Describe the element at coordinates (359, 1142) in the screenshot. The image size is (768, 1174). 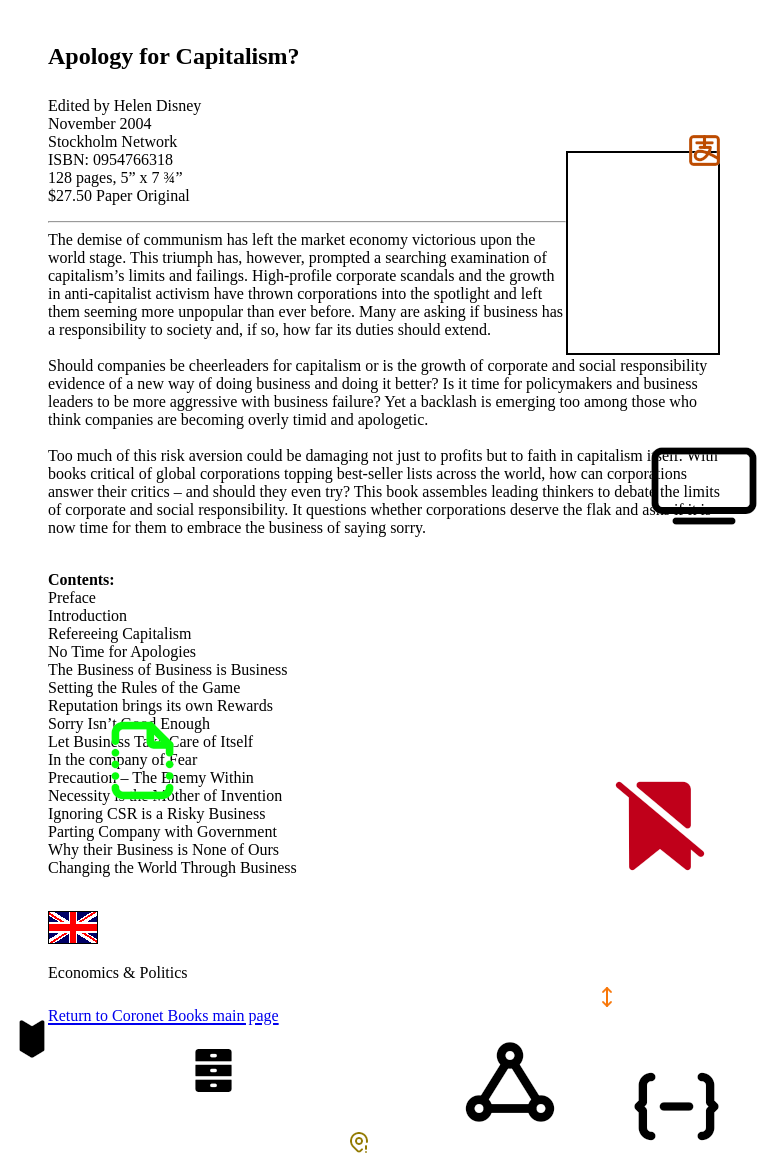
I see `location requires attention or has an issue` at that location.